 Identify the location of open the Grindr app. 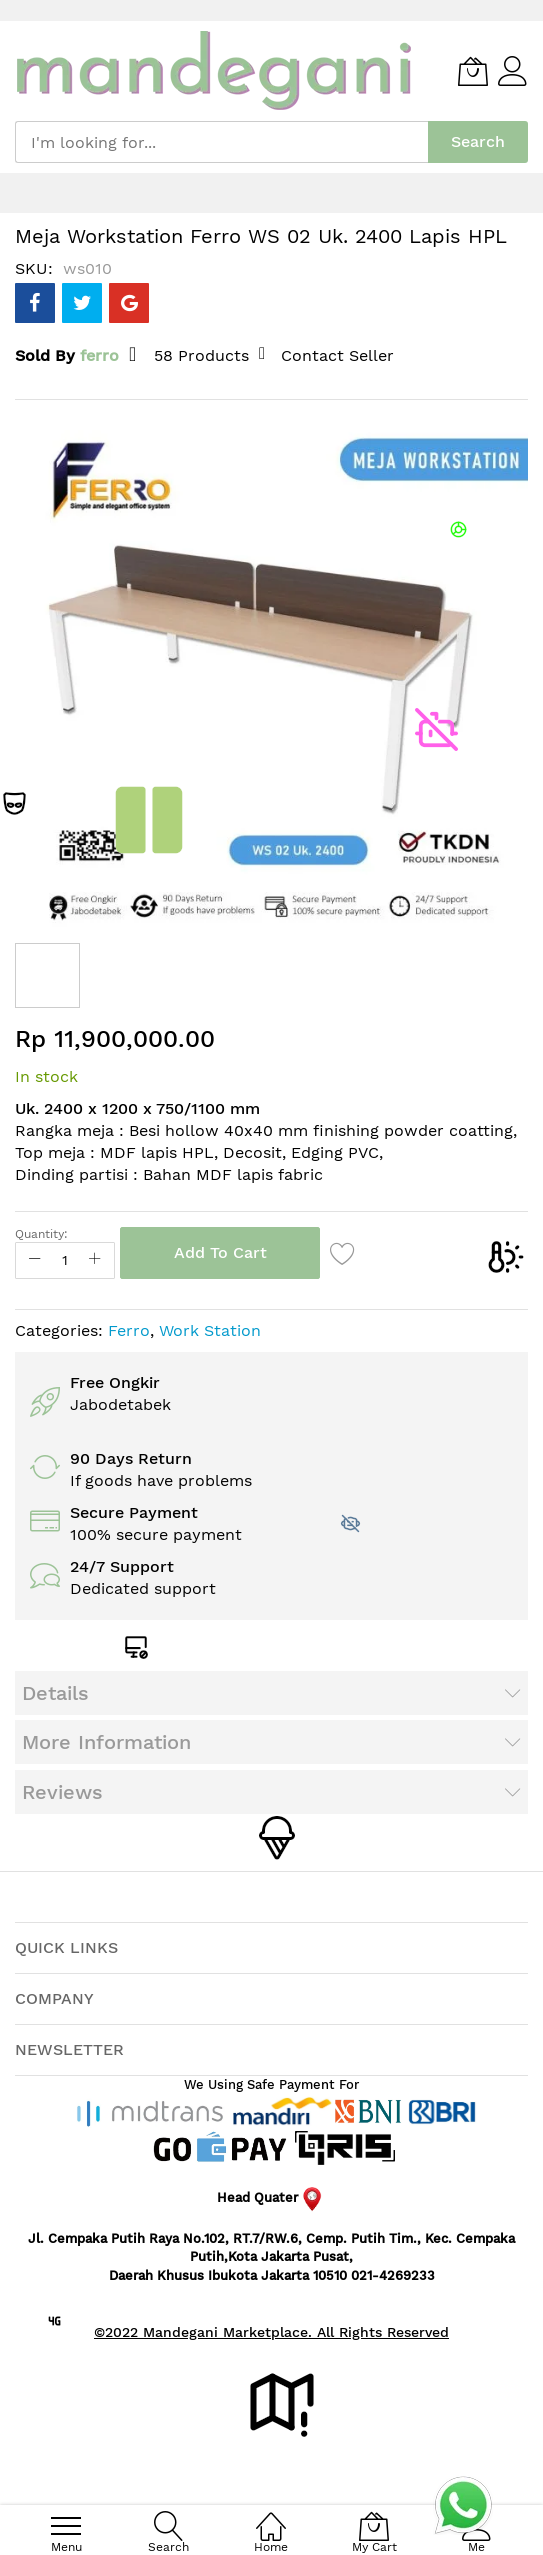
(14, 803).